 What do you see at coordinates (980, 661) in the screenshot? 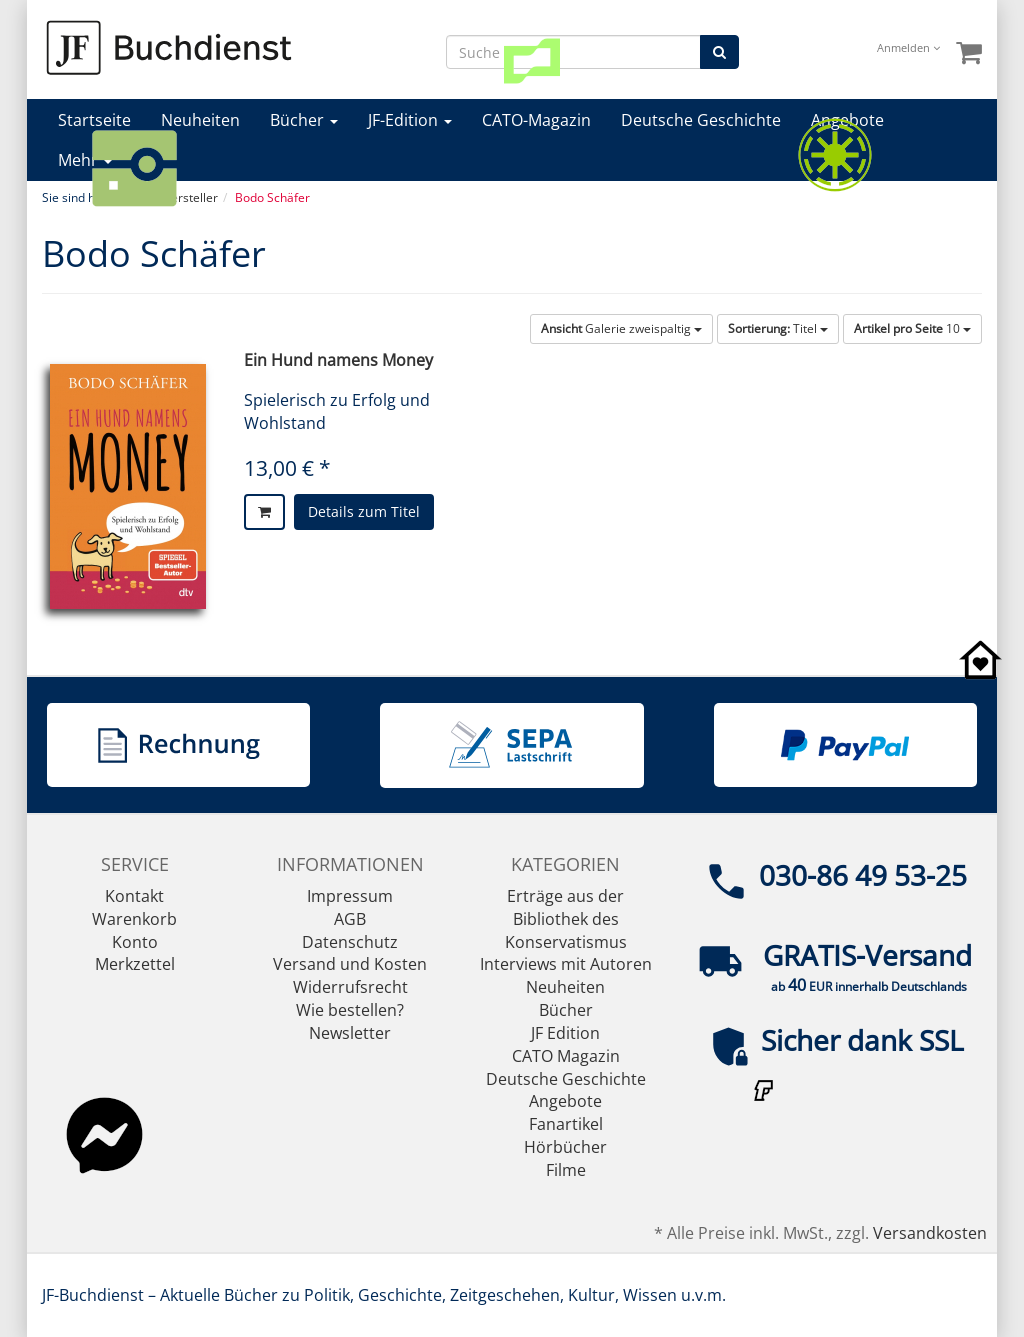
I see `navigate to your favorite or loved home` at bounding box center [980, 661].